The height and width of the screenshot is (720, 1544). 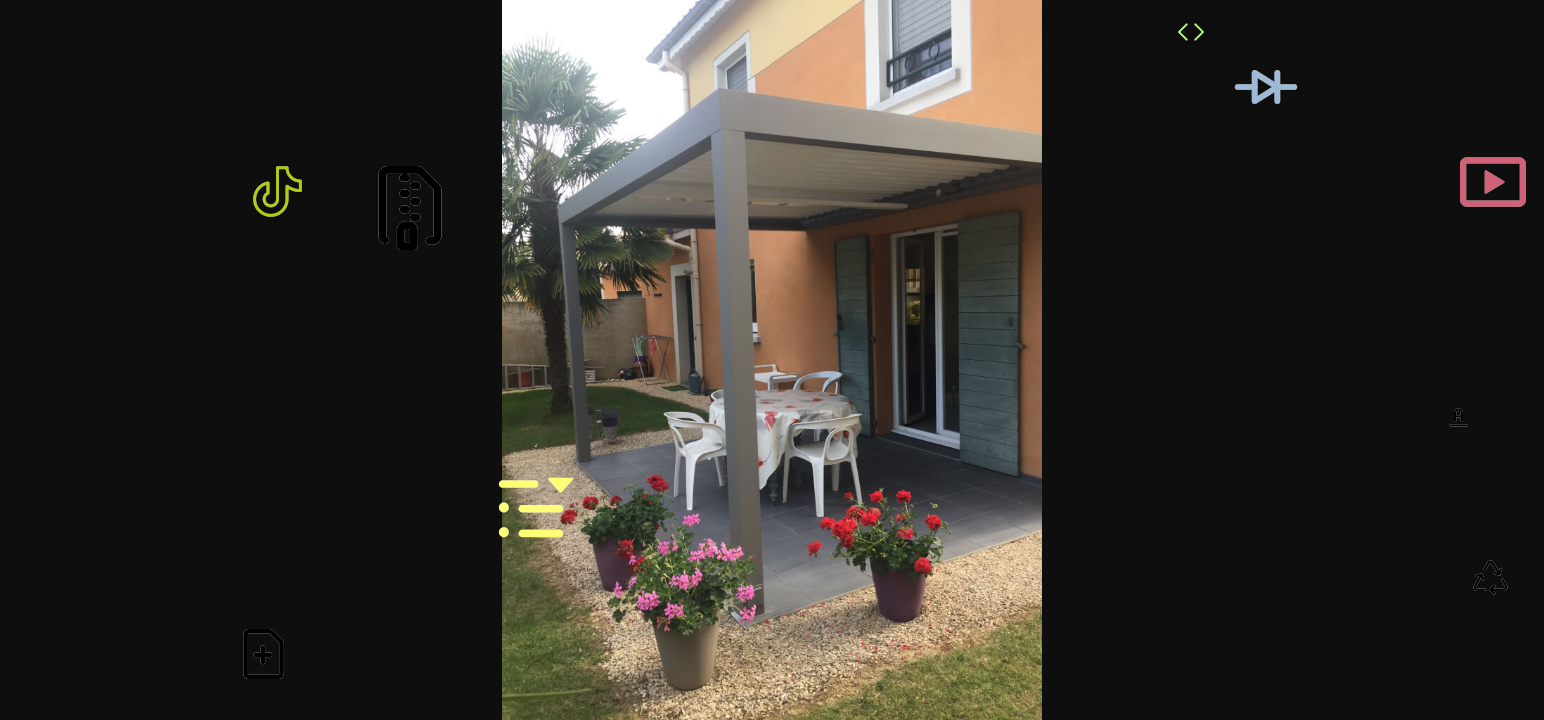 What do you see at coordinates (1490, 577) in the screenshot?
I see `recycle or move item to trash` at bounding box center [1490, 577].